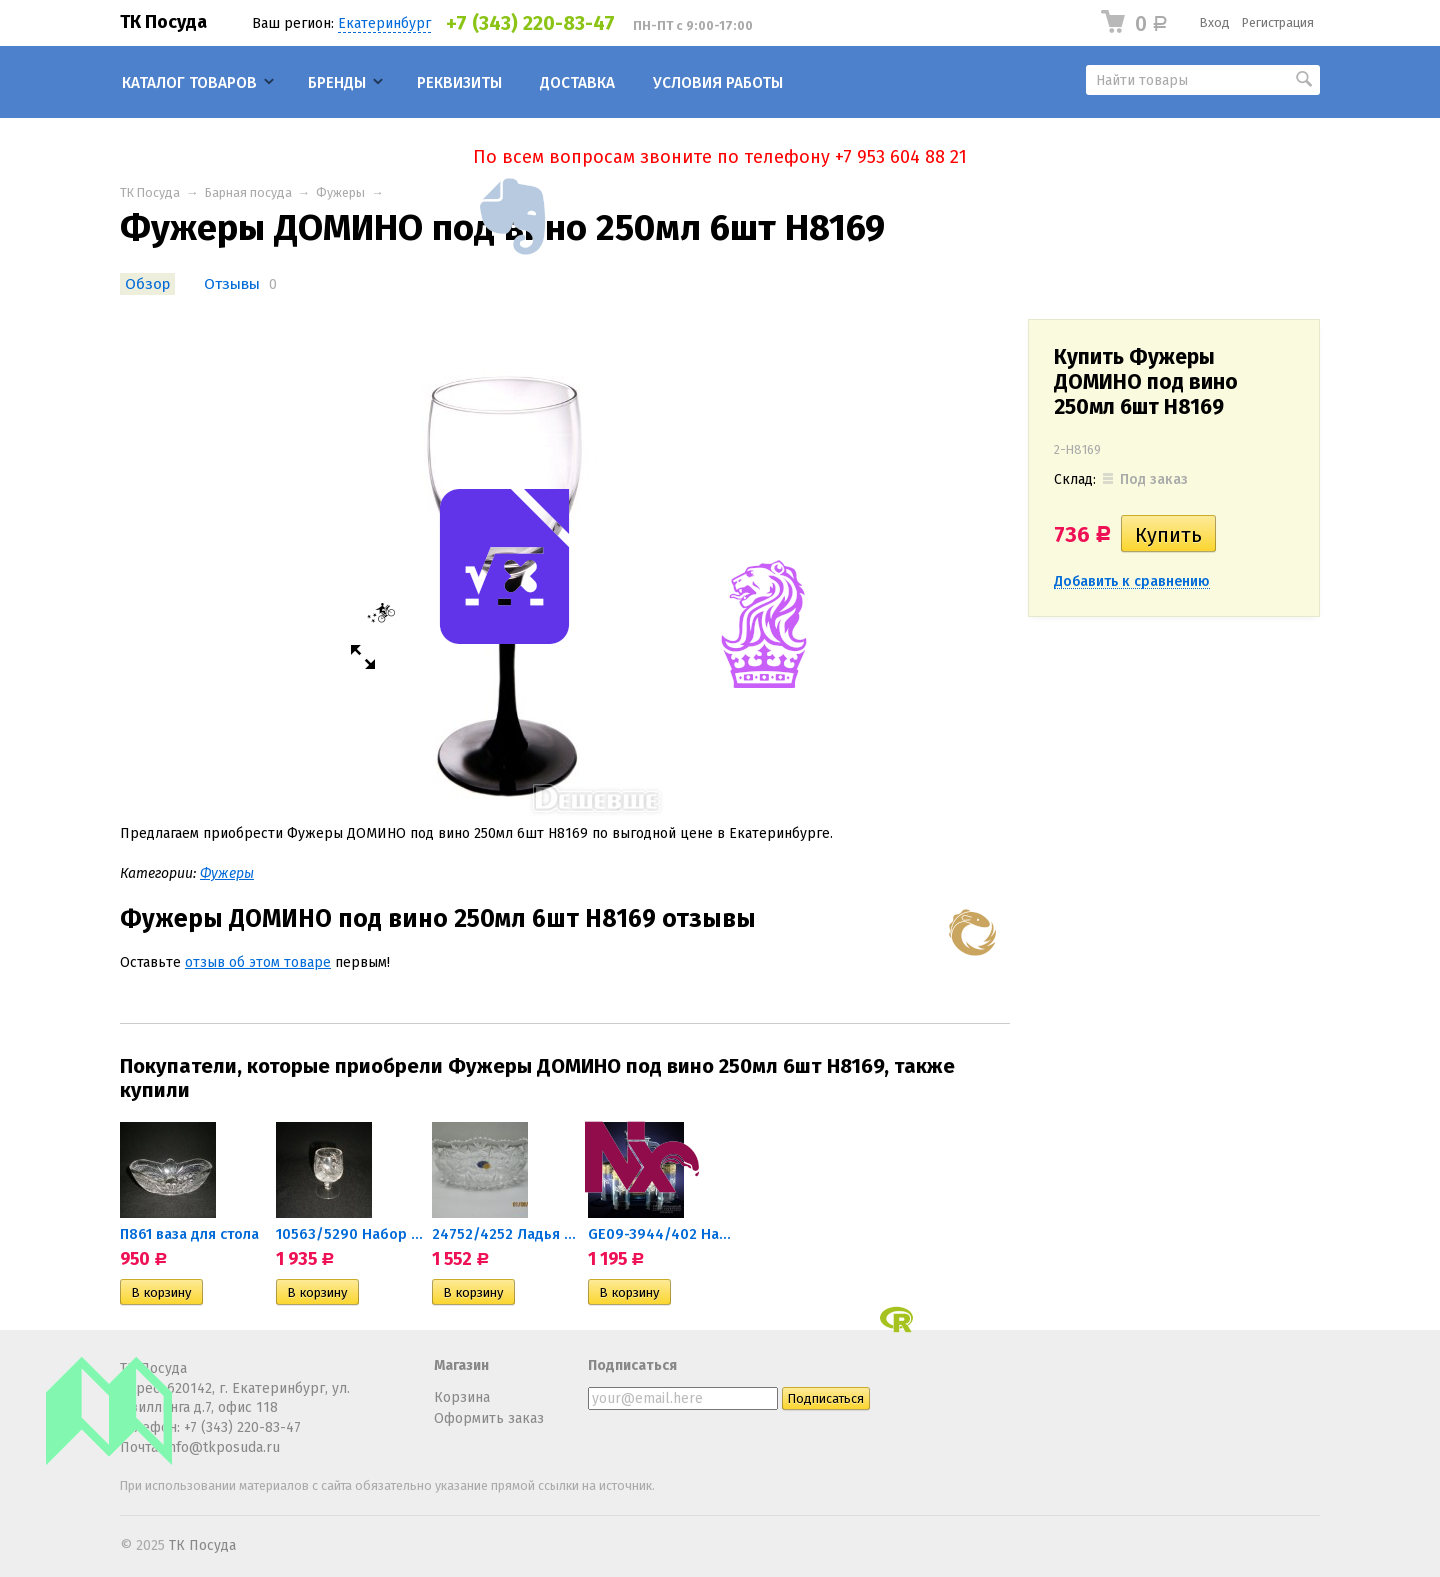  What do you see at coordinates (109, 1411) in the screenshot?
I see `open siyuan note-taking app` at bounding box center [109, 1411].